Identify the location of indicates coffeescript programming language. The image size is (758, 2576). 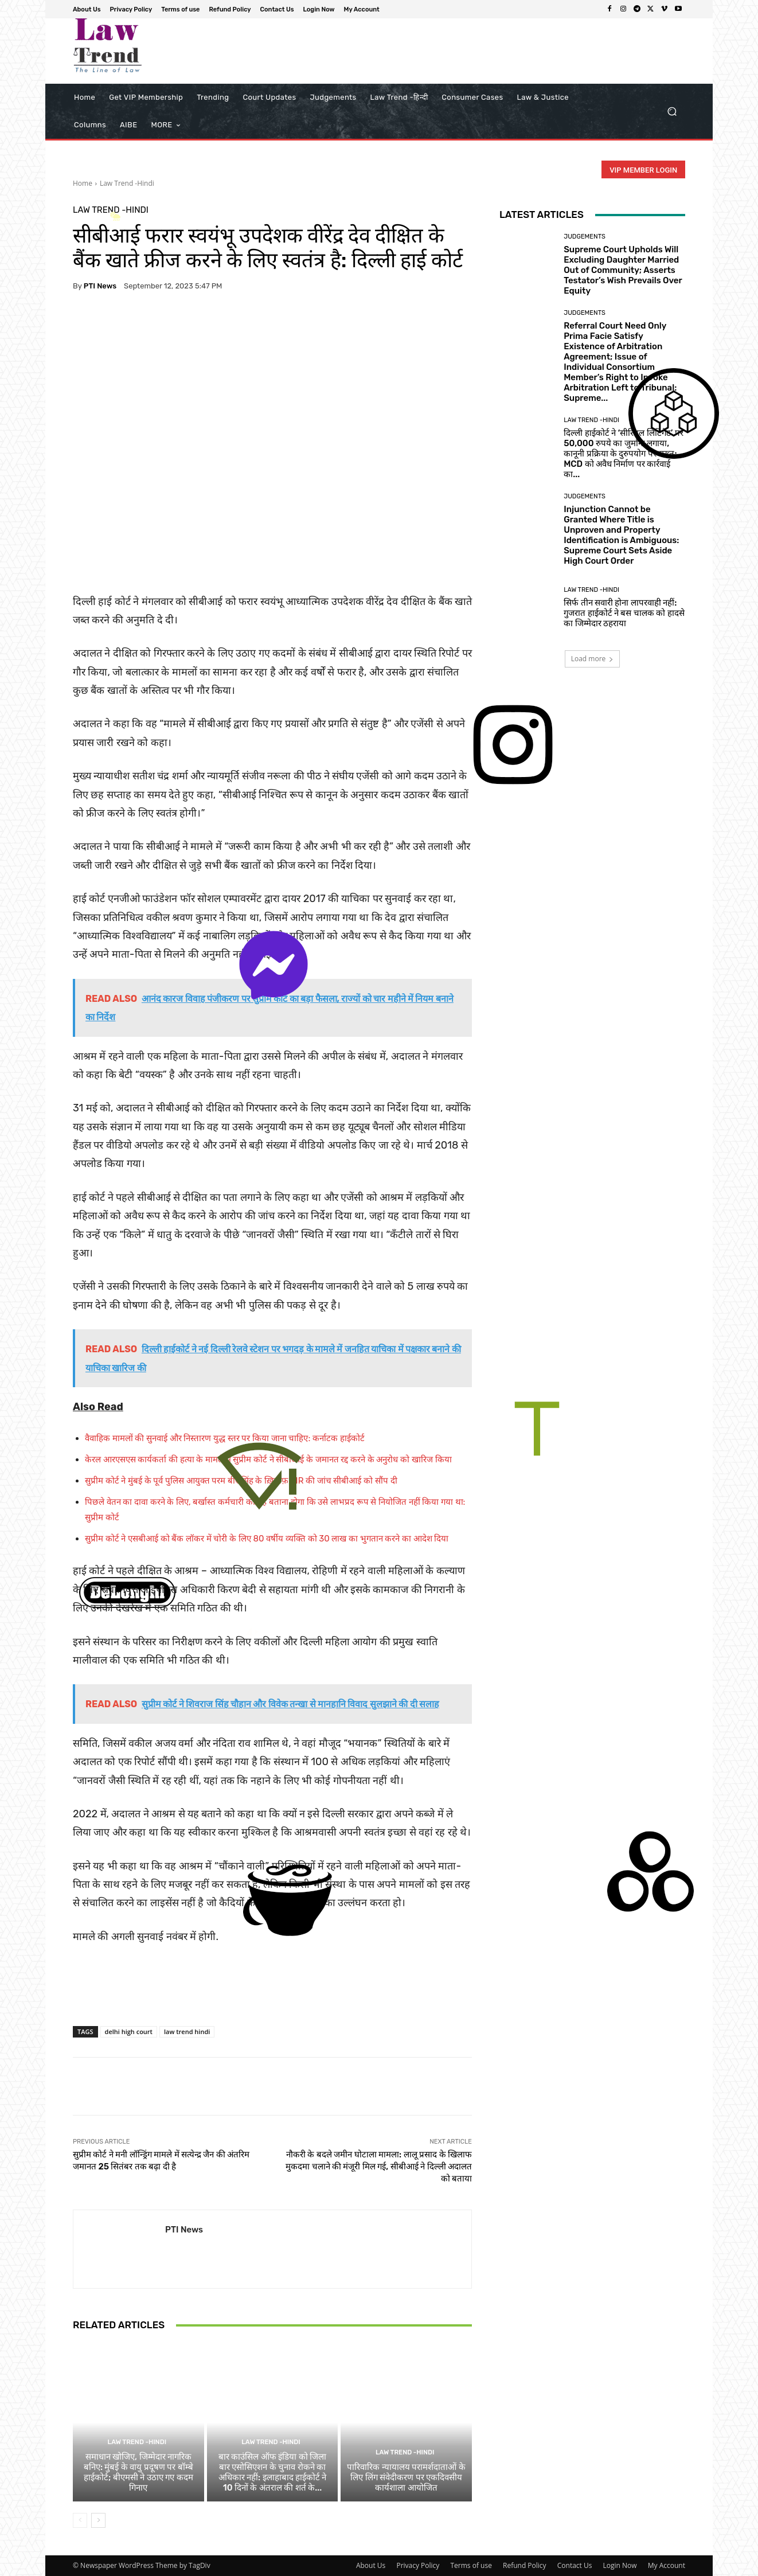
(287, 1900).